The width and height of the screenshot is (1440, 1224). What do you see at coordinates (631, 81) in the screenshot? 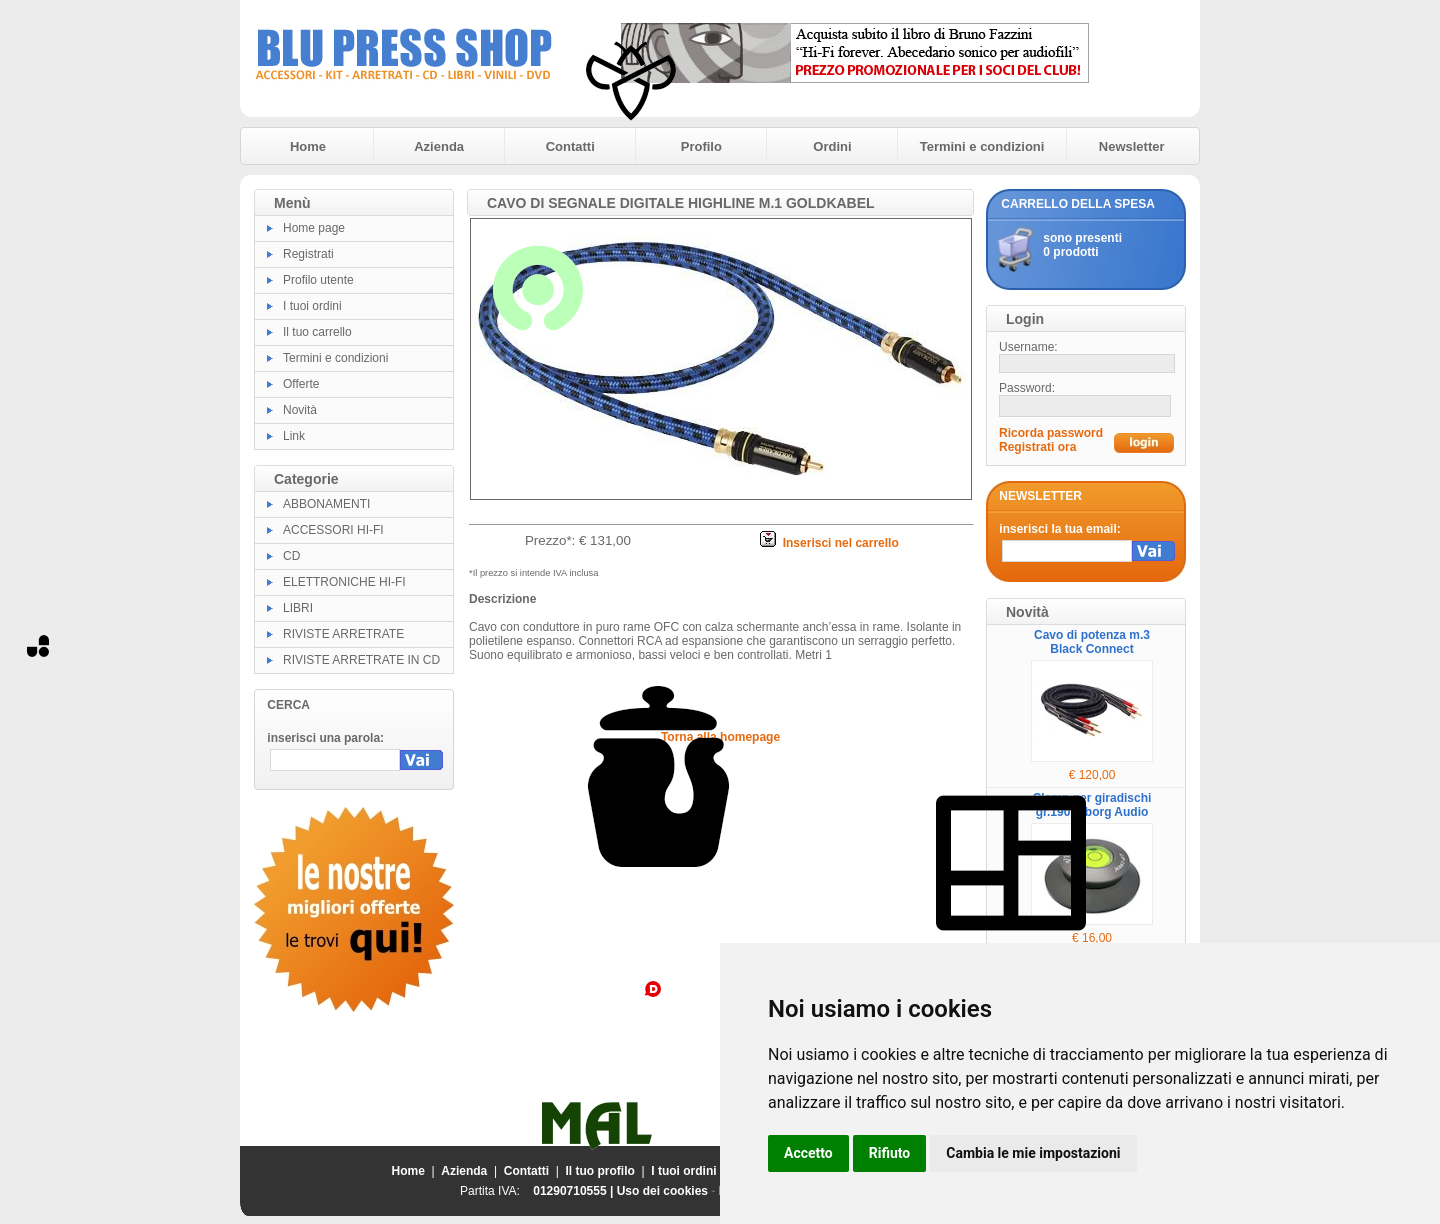
I see `intigriti bug bounty platform logo` at bounding box center [631, 81].